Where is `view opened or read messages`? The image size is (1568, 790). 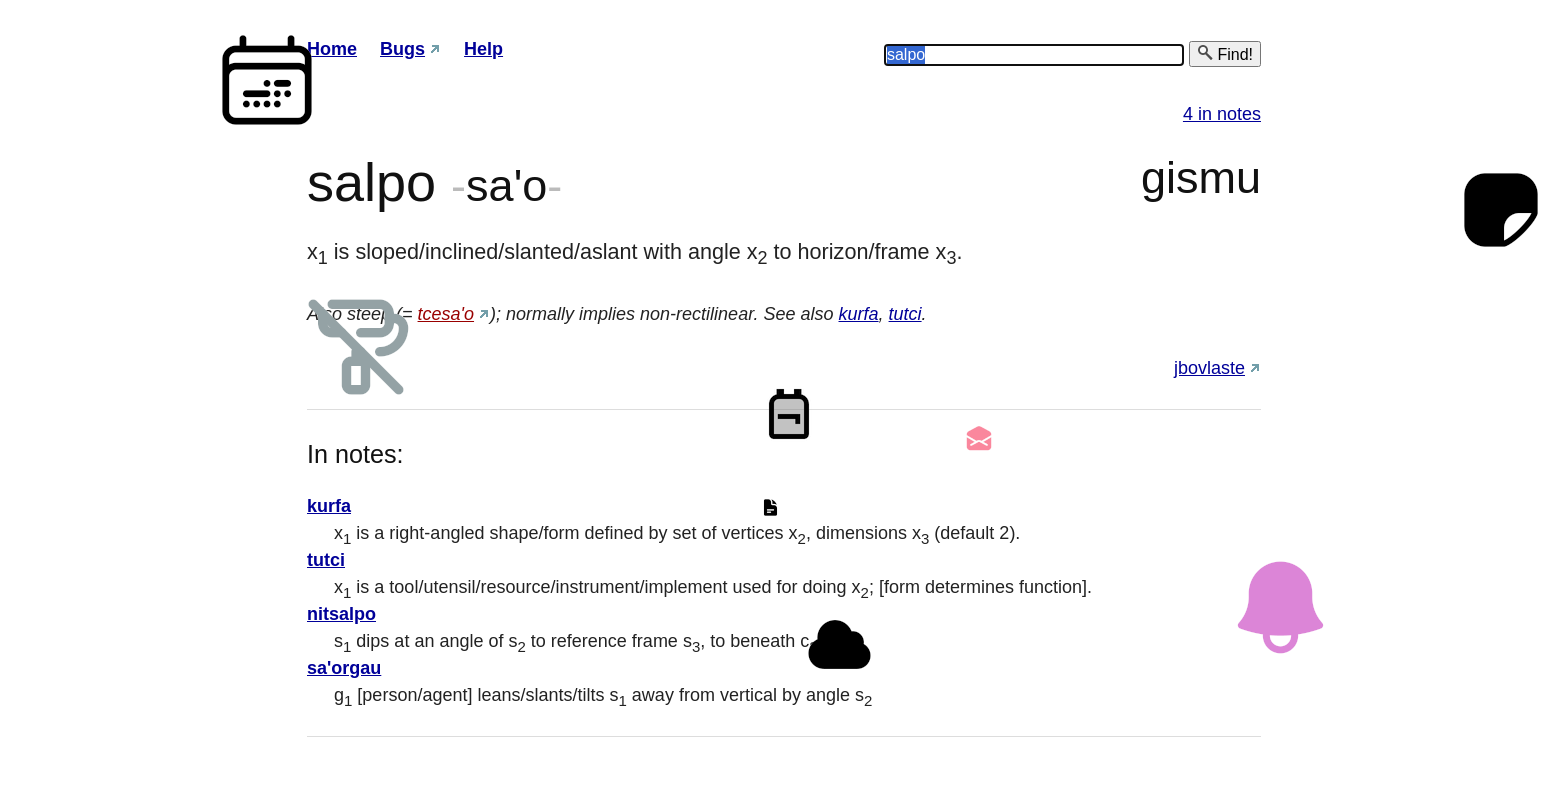 view opened or read messages is located at coordinates (979, 438).